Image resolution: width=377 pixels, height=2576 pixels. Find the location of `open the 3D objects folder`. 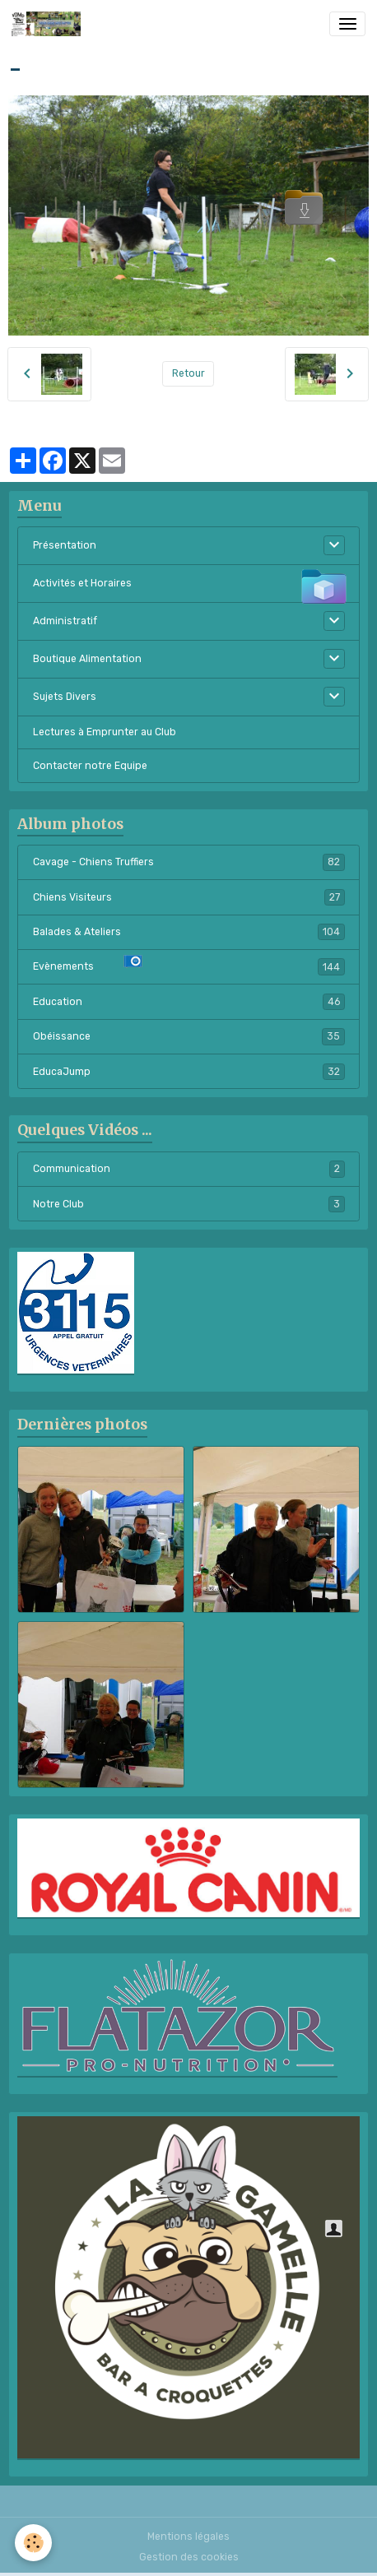

open the 3D objects folder is located at coordinates (323, 587).